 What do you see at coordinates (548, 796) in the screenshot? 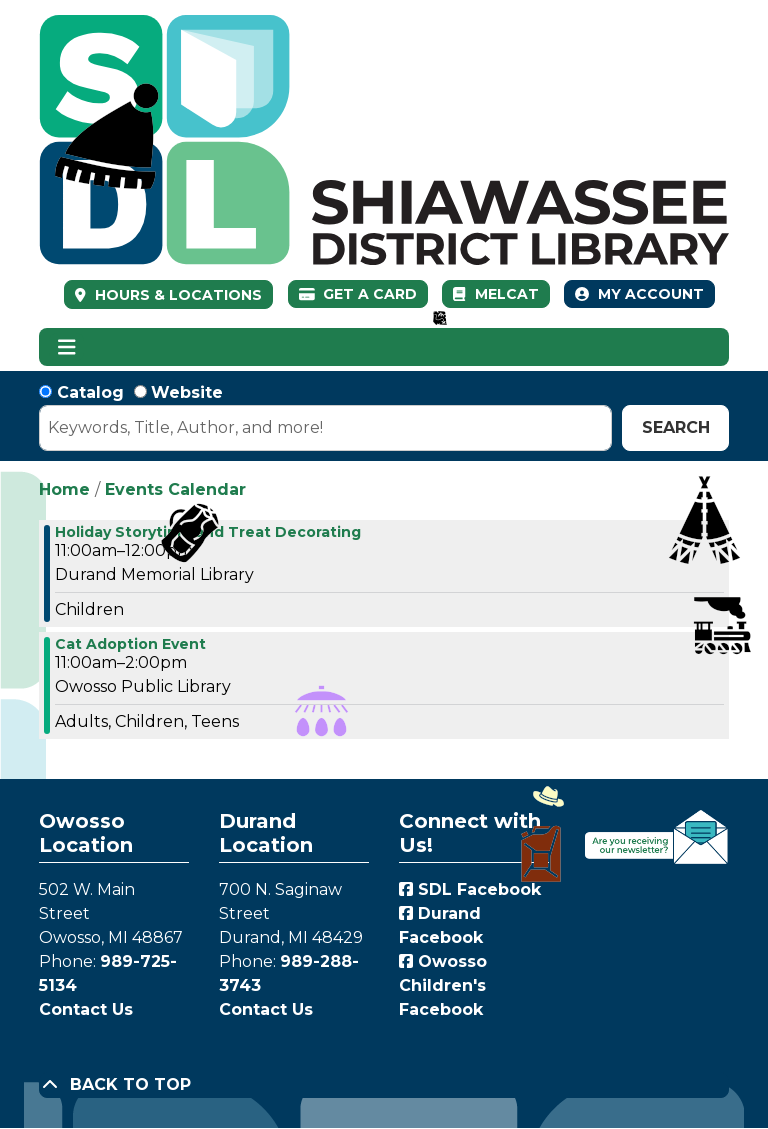
I see `select a detective or spy character` at bounding box center [548, 796].